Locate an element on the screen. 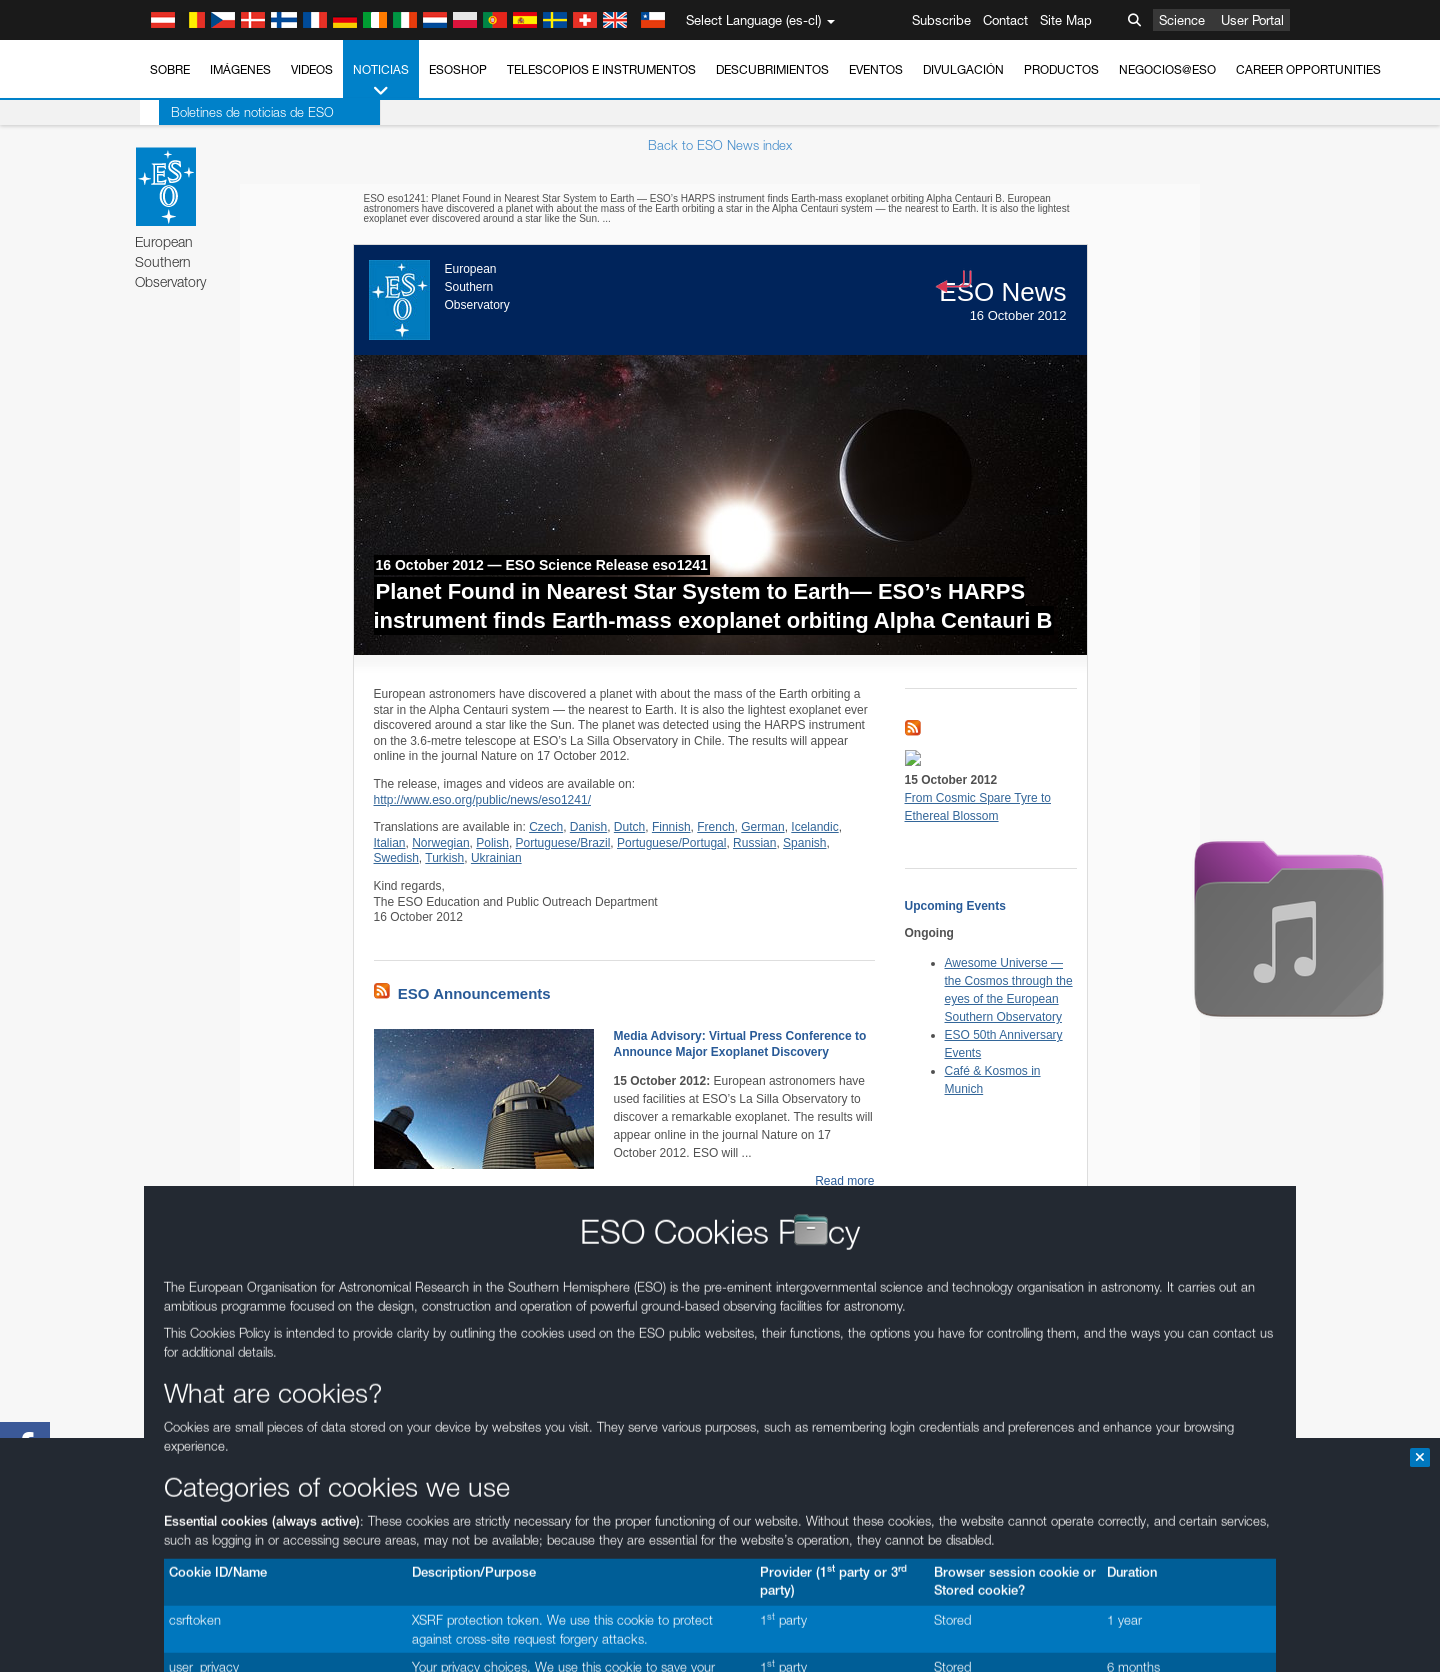  open your music folder is located at coordinates (1289, 929).